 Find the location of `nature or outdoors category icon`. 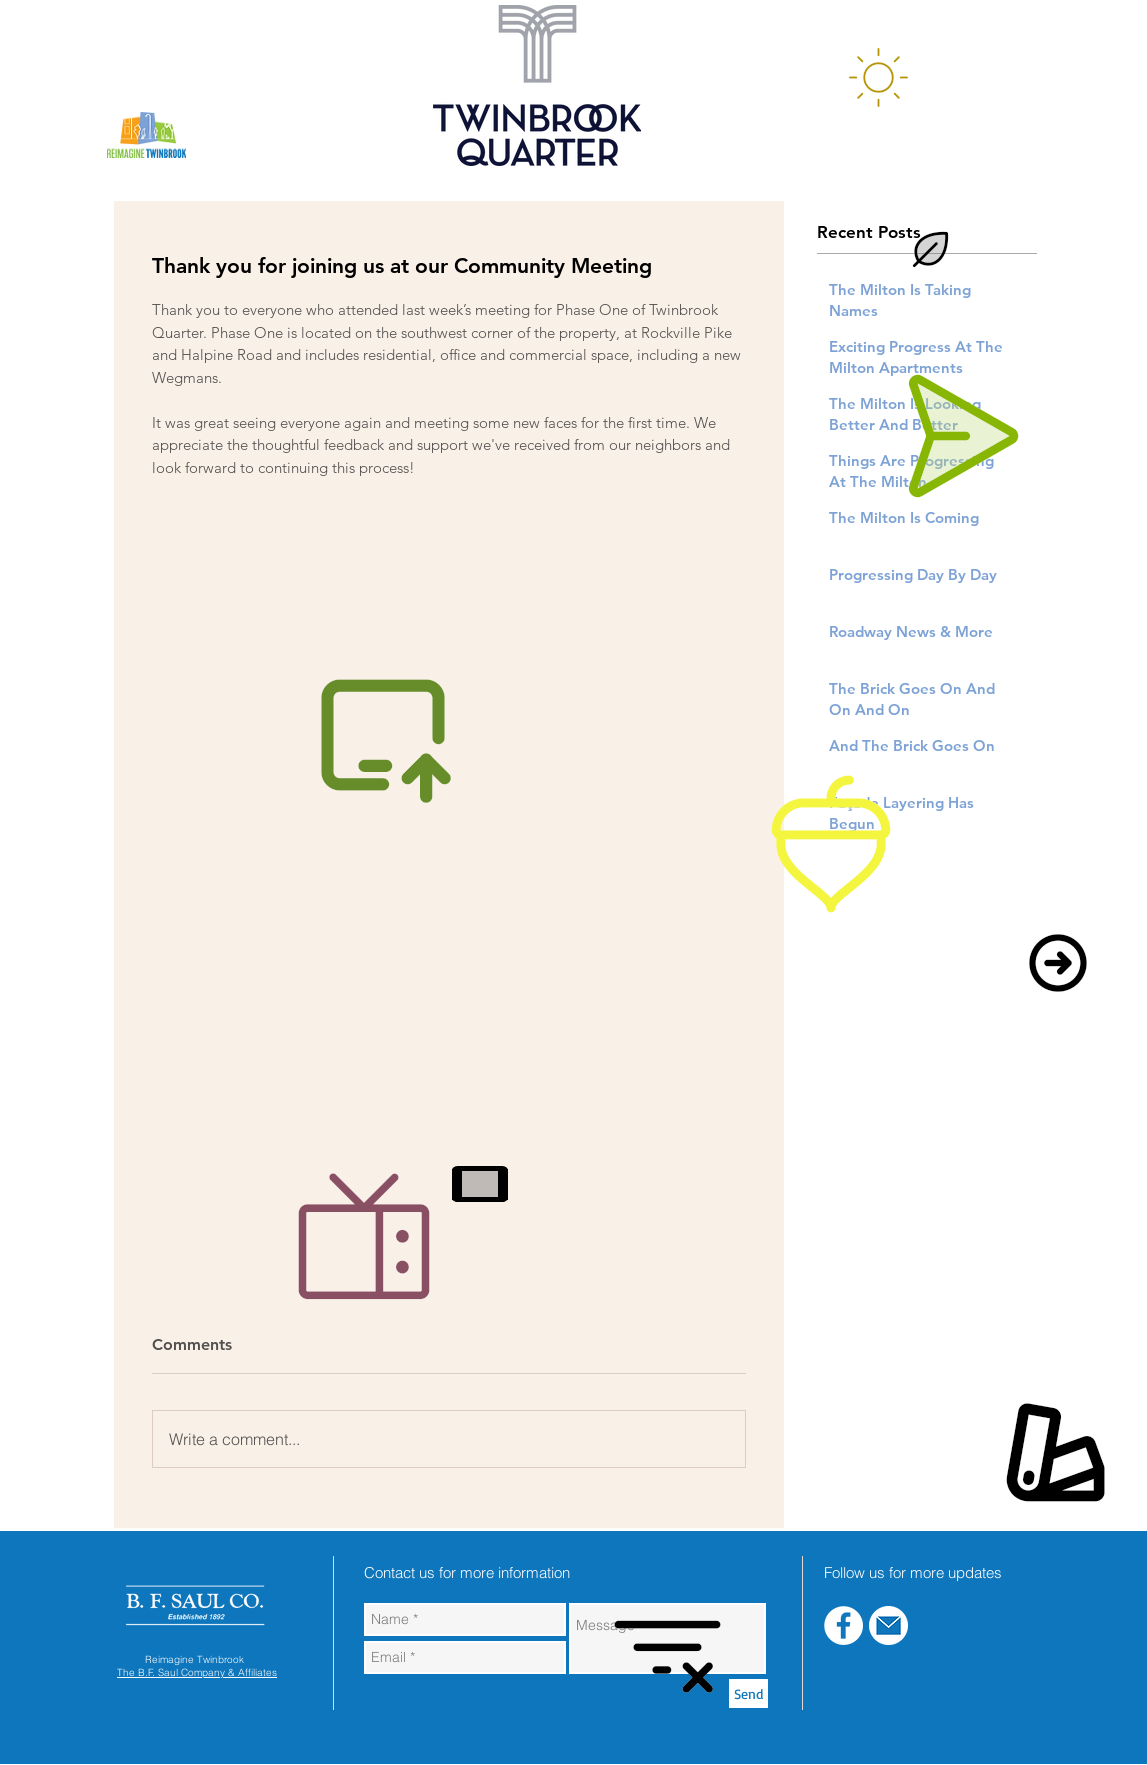

nature or outdoors category icon is located at coordinates (831, 844).